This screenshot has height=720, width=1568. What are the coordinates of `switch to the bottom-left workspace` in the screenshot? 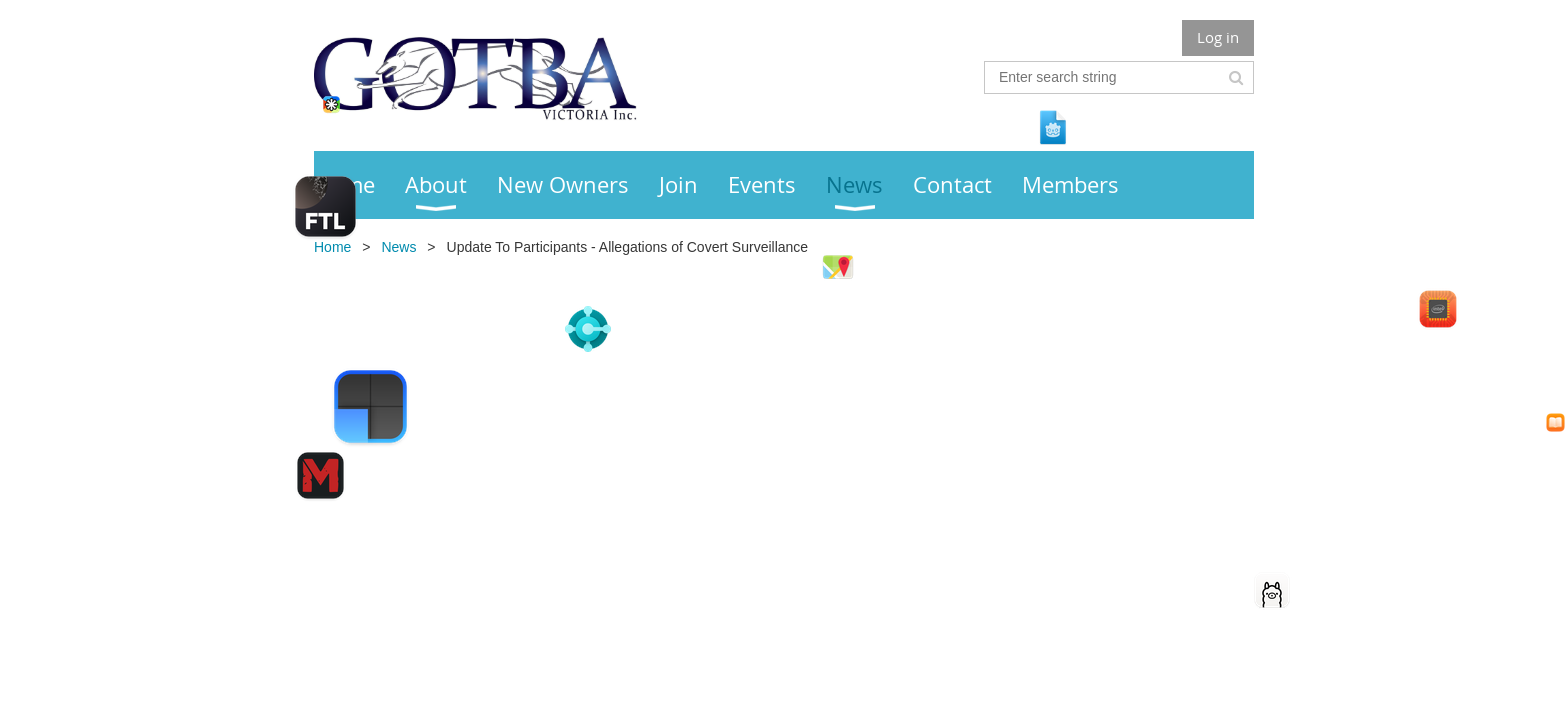 It's located at (370, 406).